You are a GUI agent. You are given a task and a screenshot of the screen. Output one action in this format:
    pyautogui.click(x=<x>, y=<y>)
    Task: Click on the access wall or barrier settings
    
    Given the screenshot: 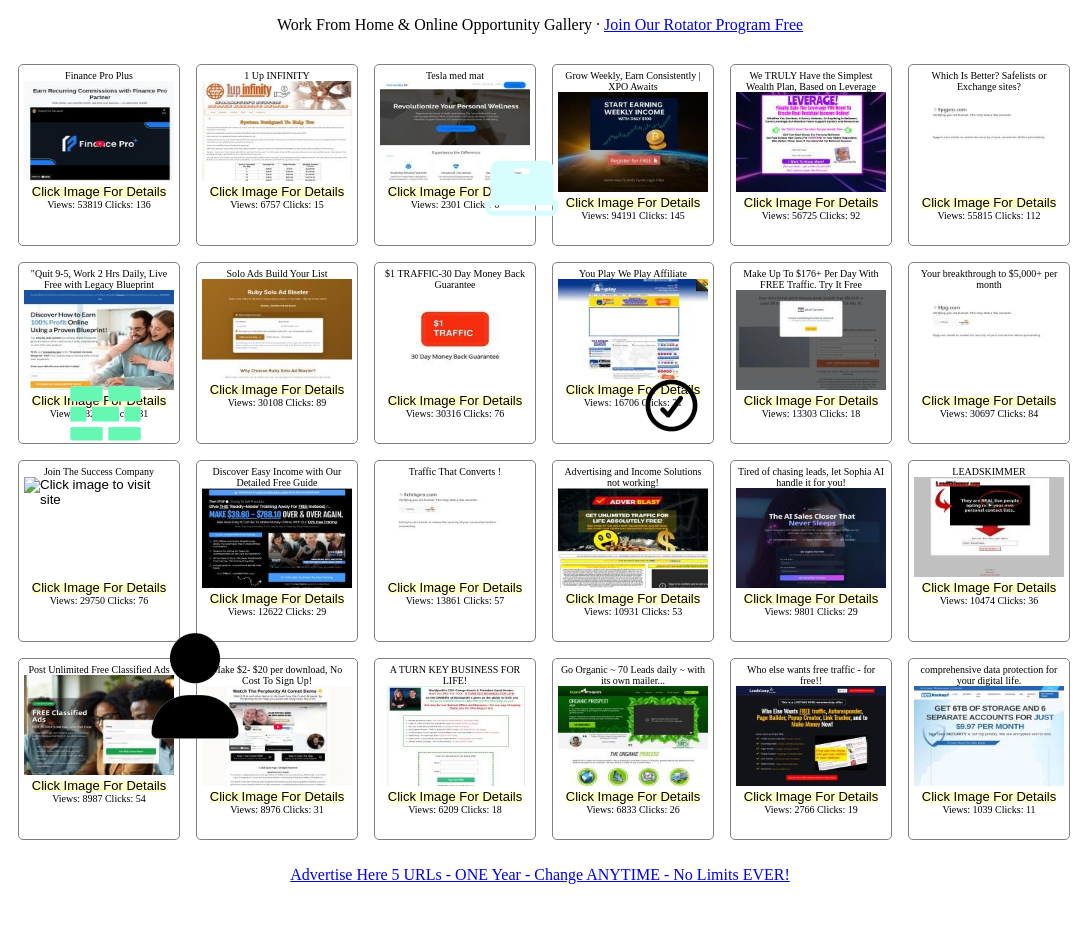 What is the action you would take?
    pyautogui.click(x=105, y=413)
    